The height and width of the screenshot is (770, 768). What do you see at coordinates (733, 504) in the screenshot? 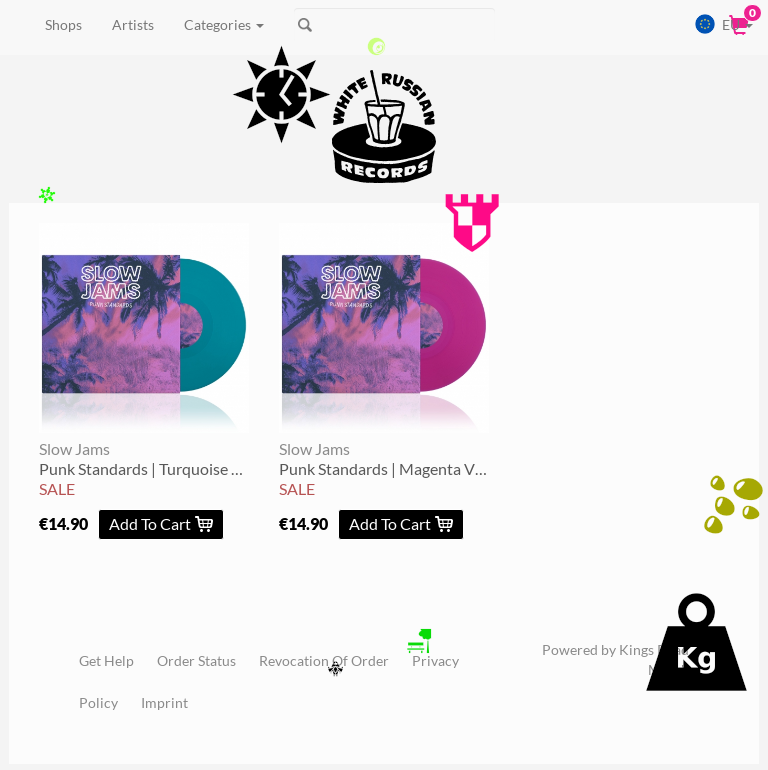
I see `collect mineral pearls or gems` at bounding box center [733, 504].